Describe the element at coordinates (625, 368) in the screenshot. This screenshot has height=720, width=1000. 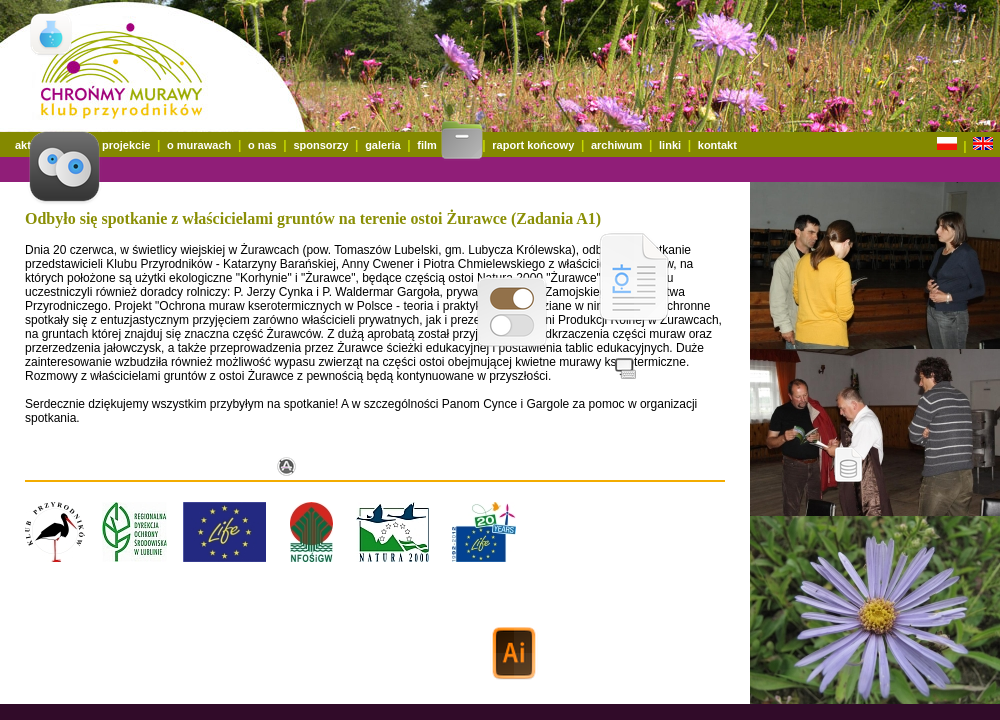
I see `access computer or desktop settings` at that location.